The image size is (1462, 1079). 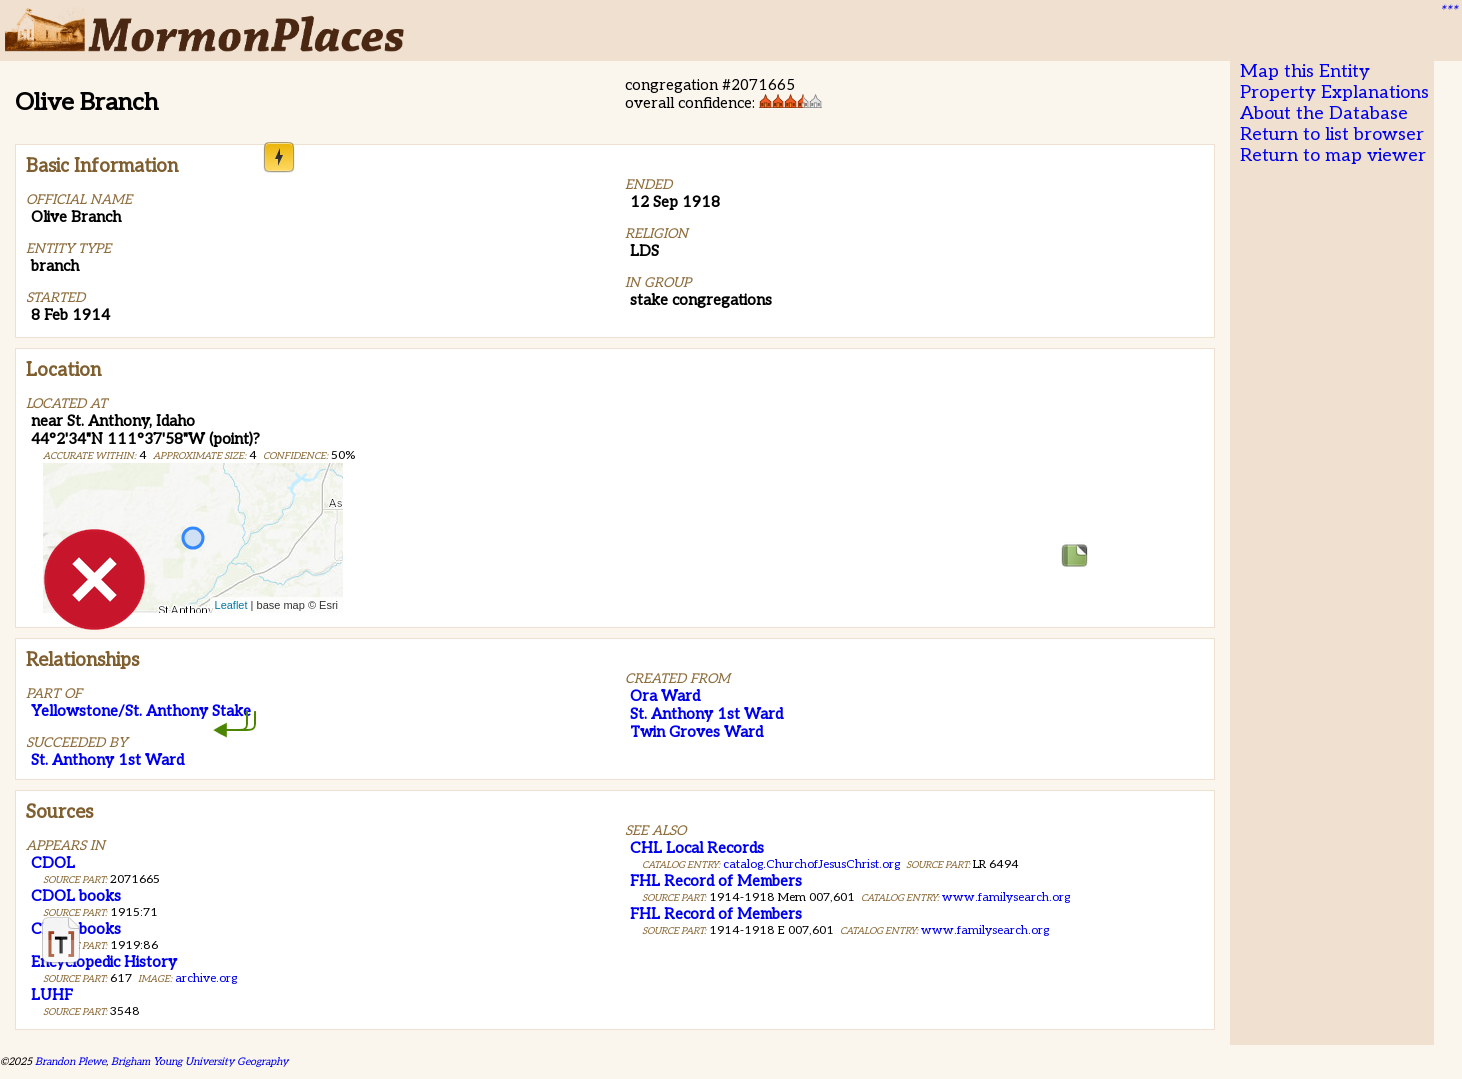 What do you see at coordinates (94, 579) in the screenshot?
I see `cancel or close the current action` at bounding box center [94, 579].